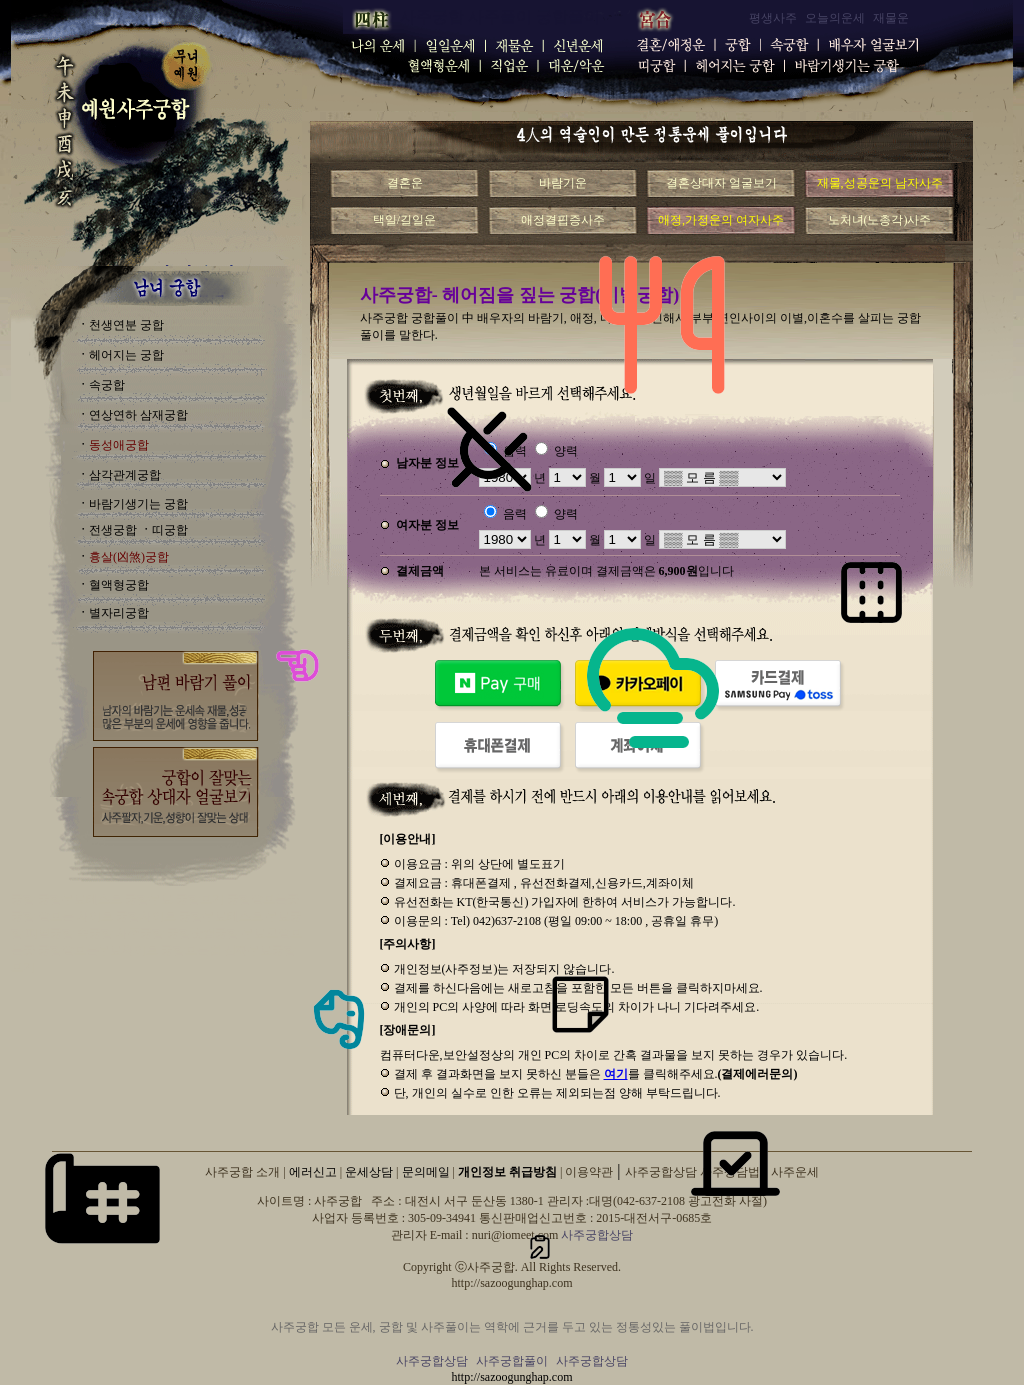 Image resolution: width=1024 pixels, height=1385 pixels. What do you see at coordinates (662, 325) in the screenshot?
I see `browse restaurants or dining options` at bounding box center [662, 325].